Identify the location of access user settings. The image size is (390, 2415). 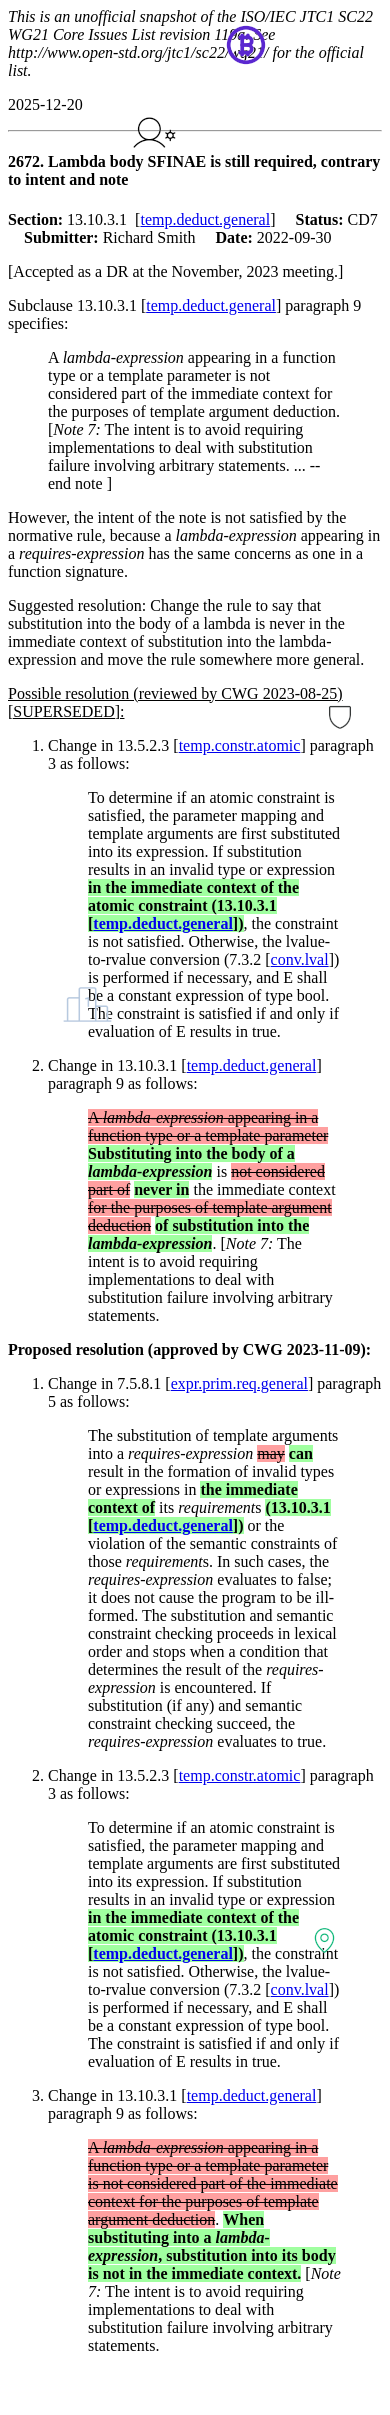
(153, 134).